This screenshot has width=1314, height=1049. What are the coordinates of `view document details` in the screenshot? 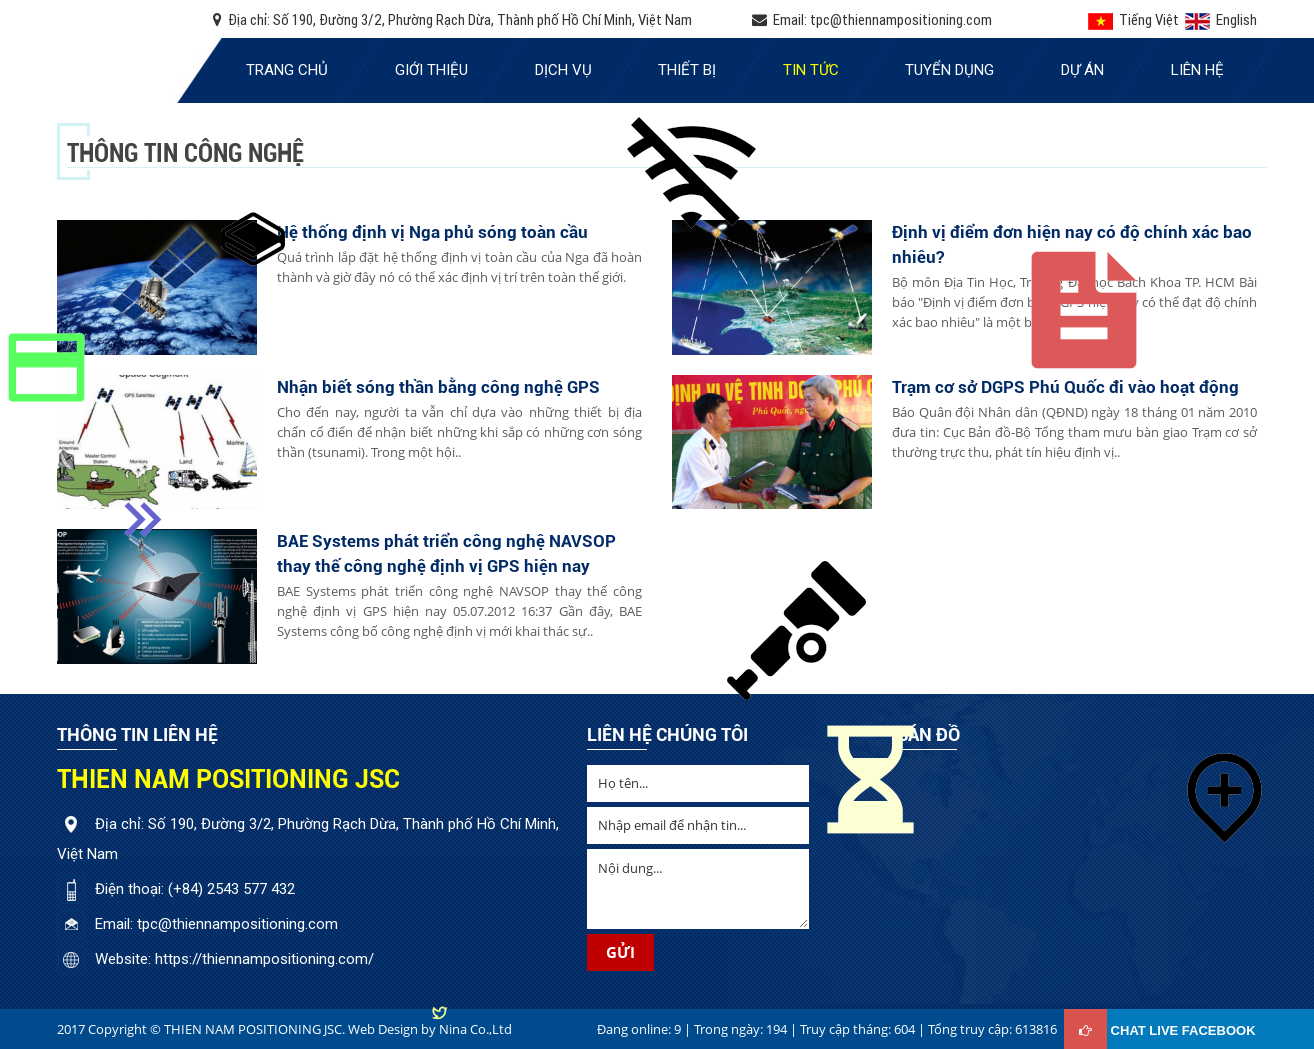 It's located at (1084, 310).